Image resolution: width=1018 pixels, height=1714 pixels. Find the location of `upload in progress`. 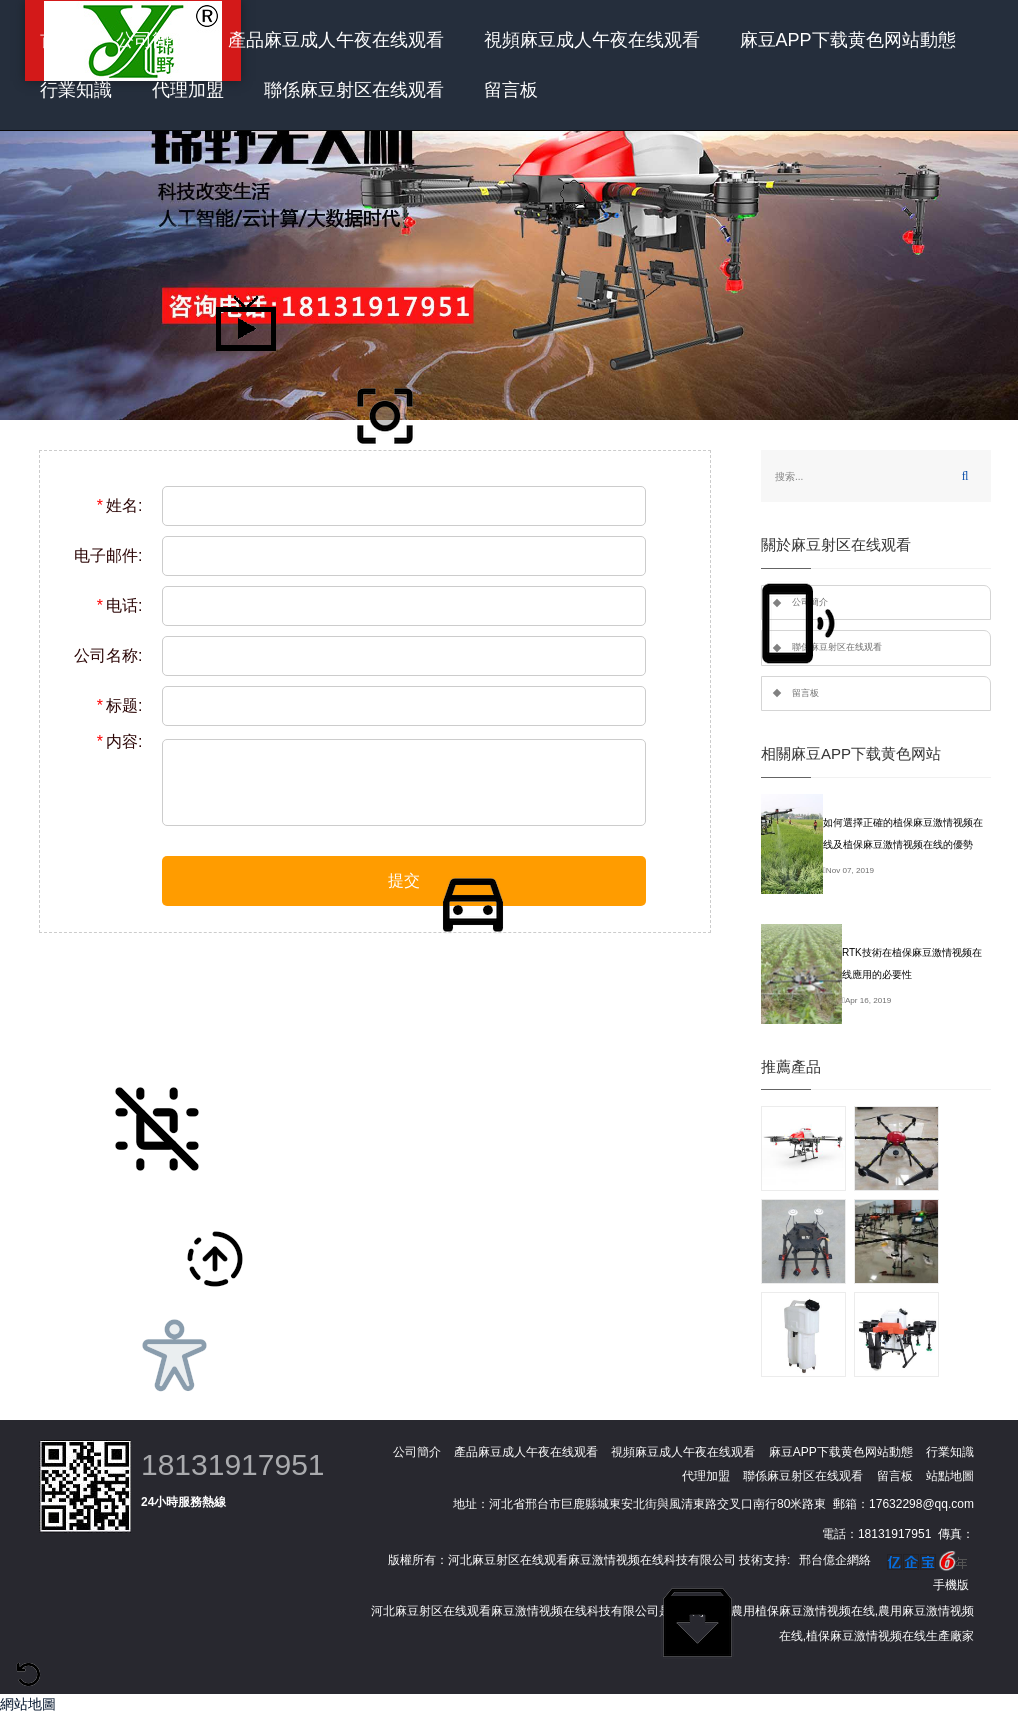

upload in progress is located at coordinates (215, 1259).